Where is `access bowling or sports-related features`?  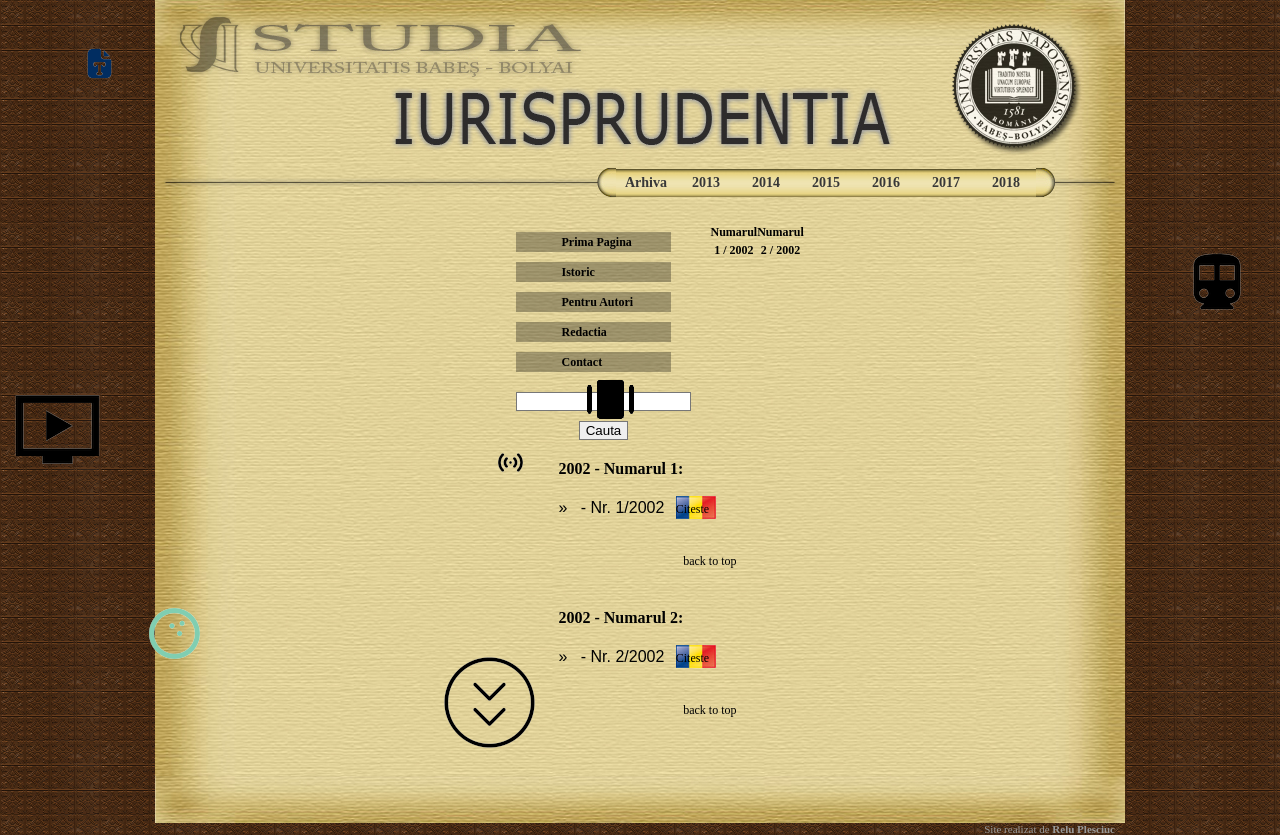 access bowling or sports-related features is located at coordinates (174, 633).